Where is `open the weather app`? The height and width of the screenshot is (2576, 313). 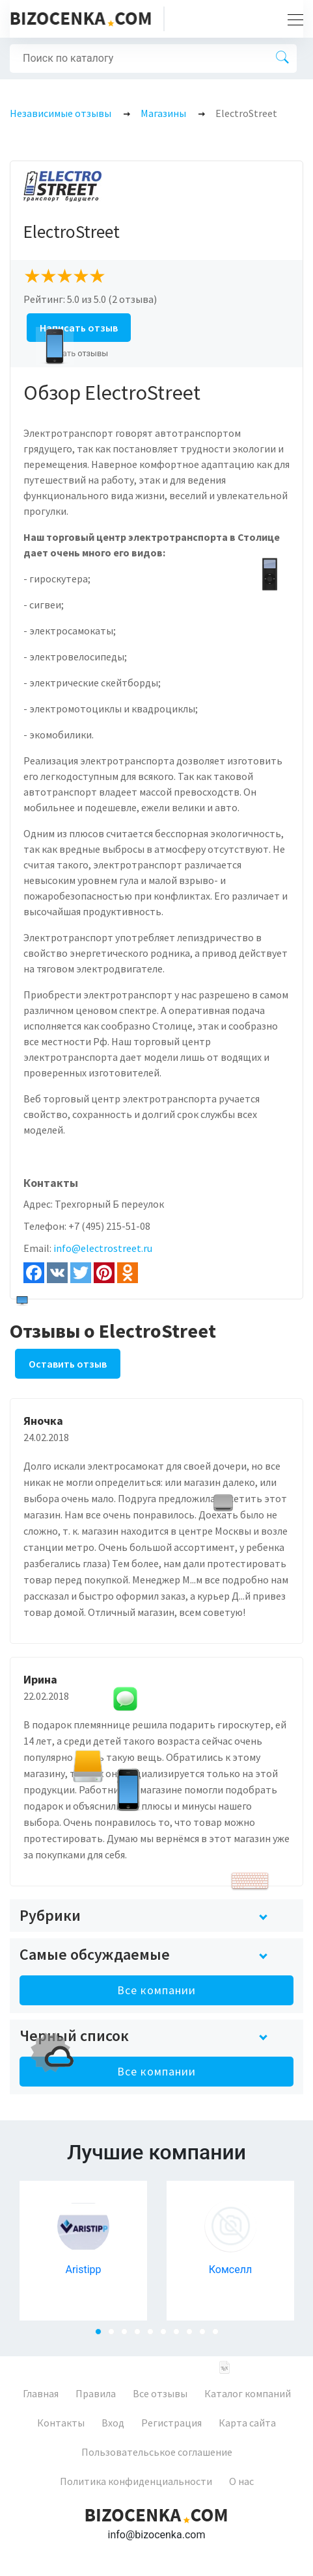 open the weather app is located at coordinates (50, 2052).